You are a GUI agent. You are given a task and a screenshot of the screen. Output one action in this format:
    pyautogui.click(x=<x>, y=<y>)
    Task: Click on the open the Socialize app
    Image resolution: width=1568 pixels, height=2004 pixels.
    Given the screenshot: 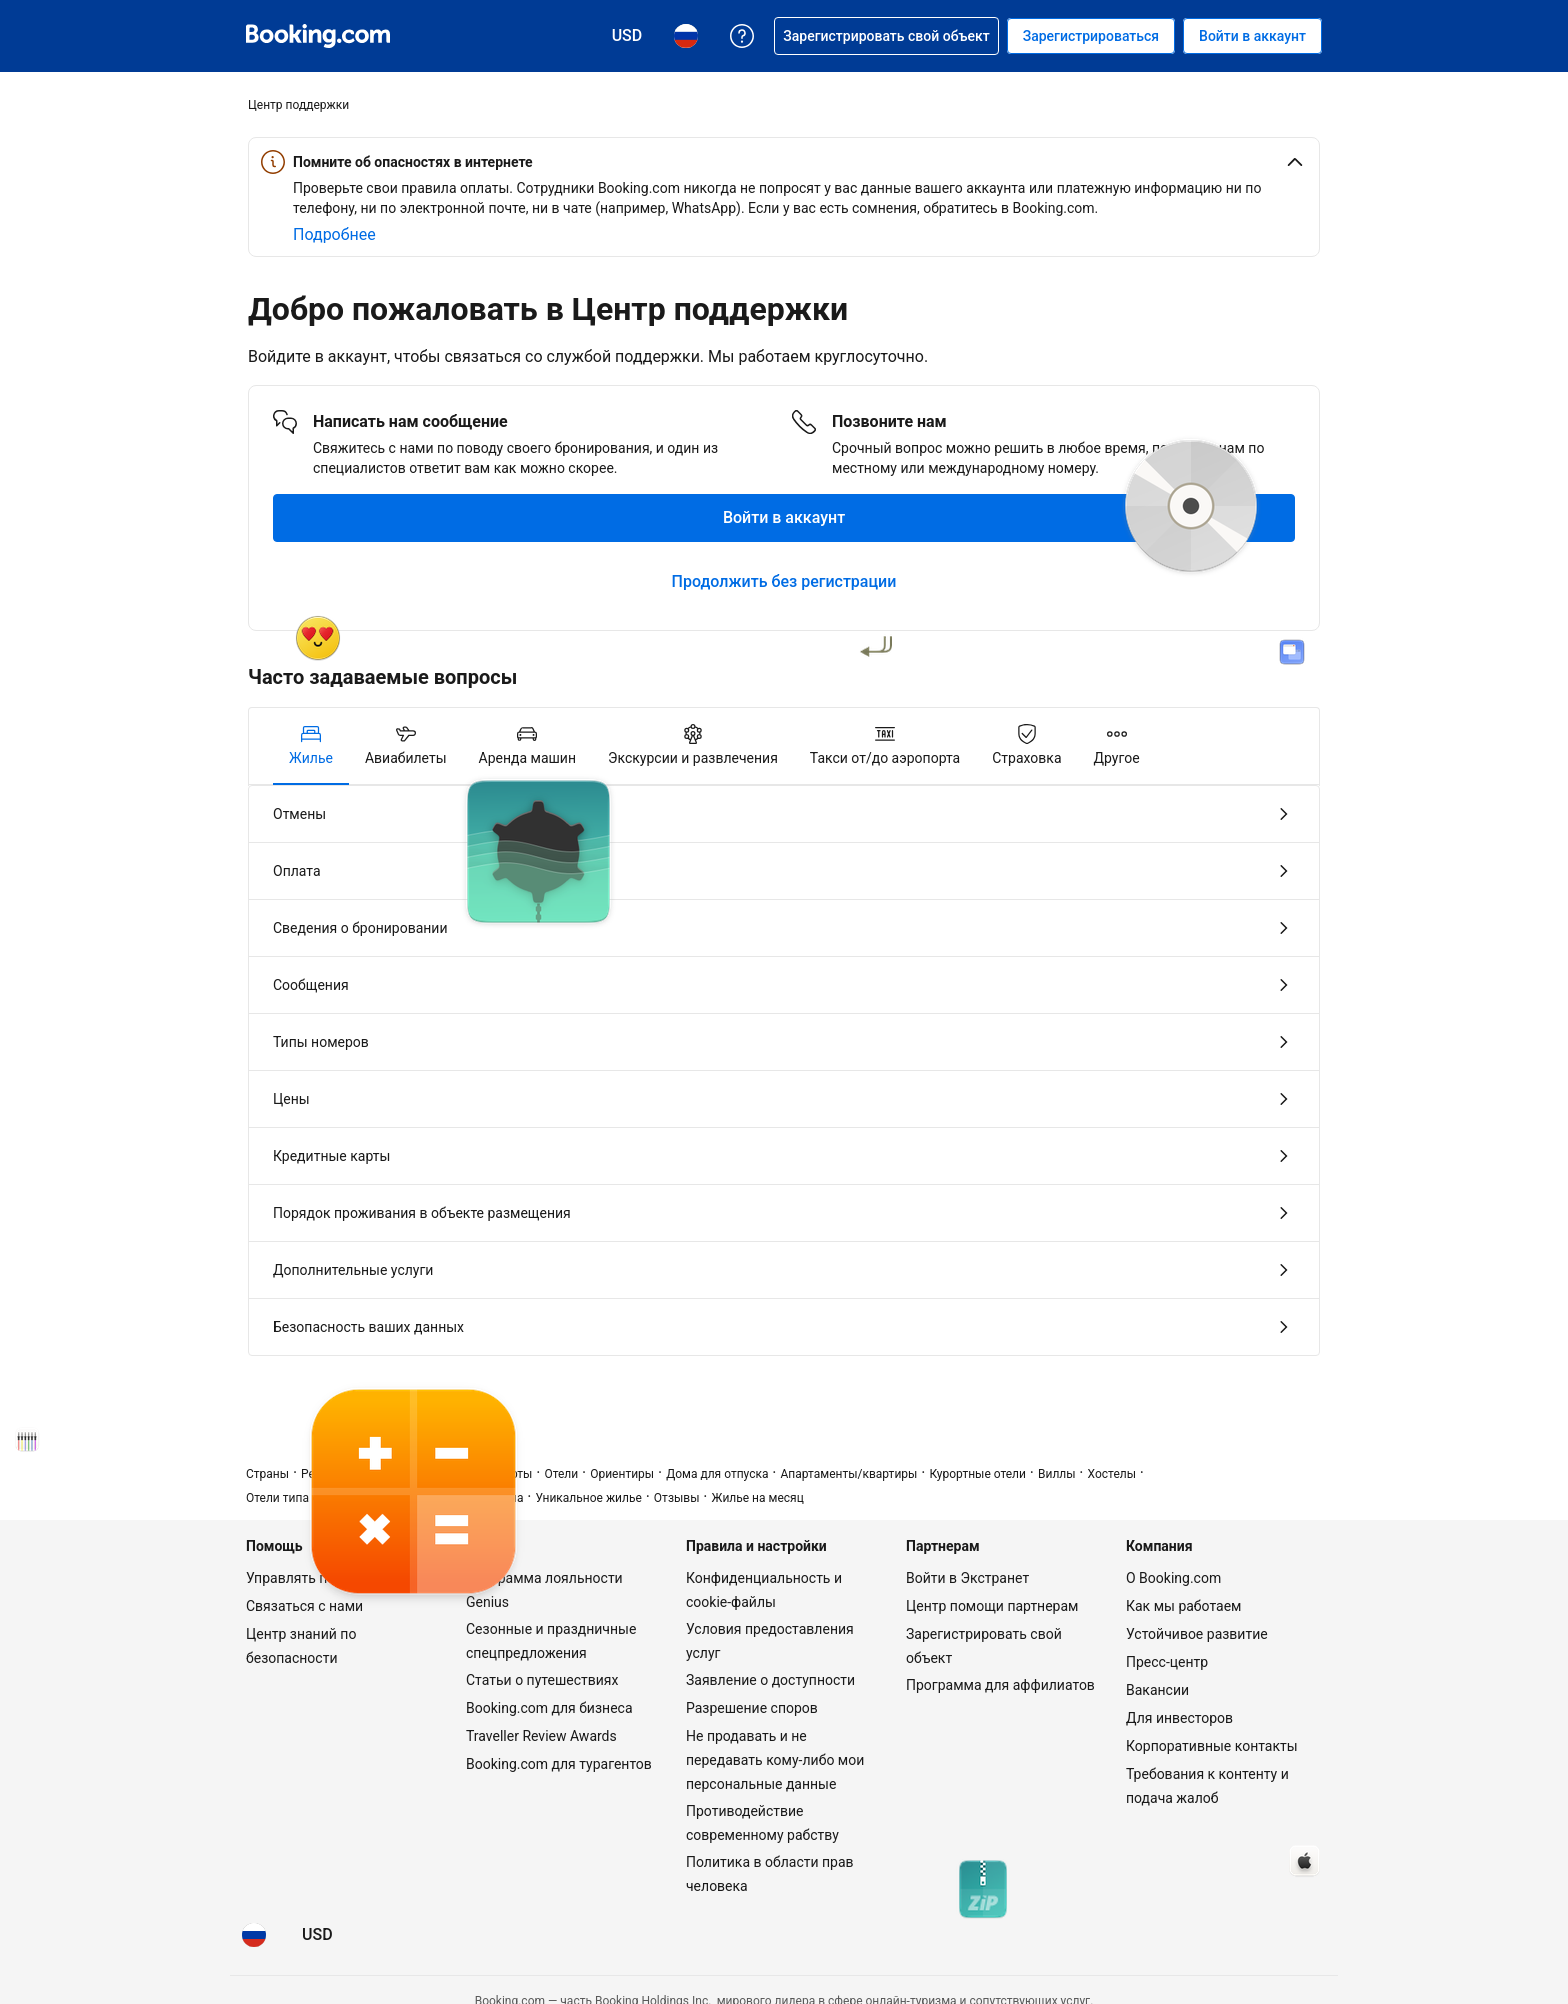 What is the action you would take?
    pyautogui.click(x=318, y=638)
    